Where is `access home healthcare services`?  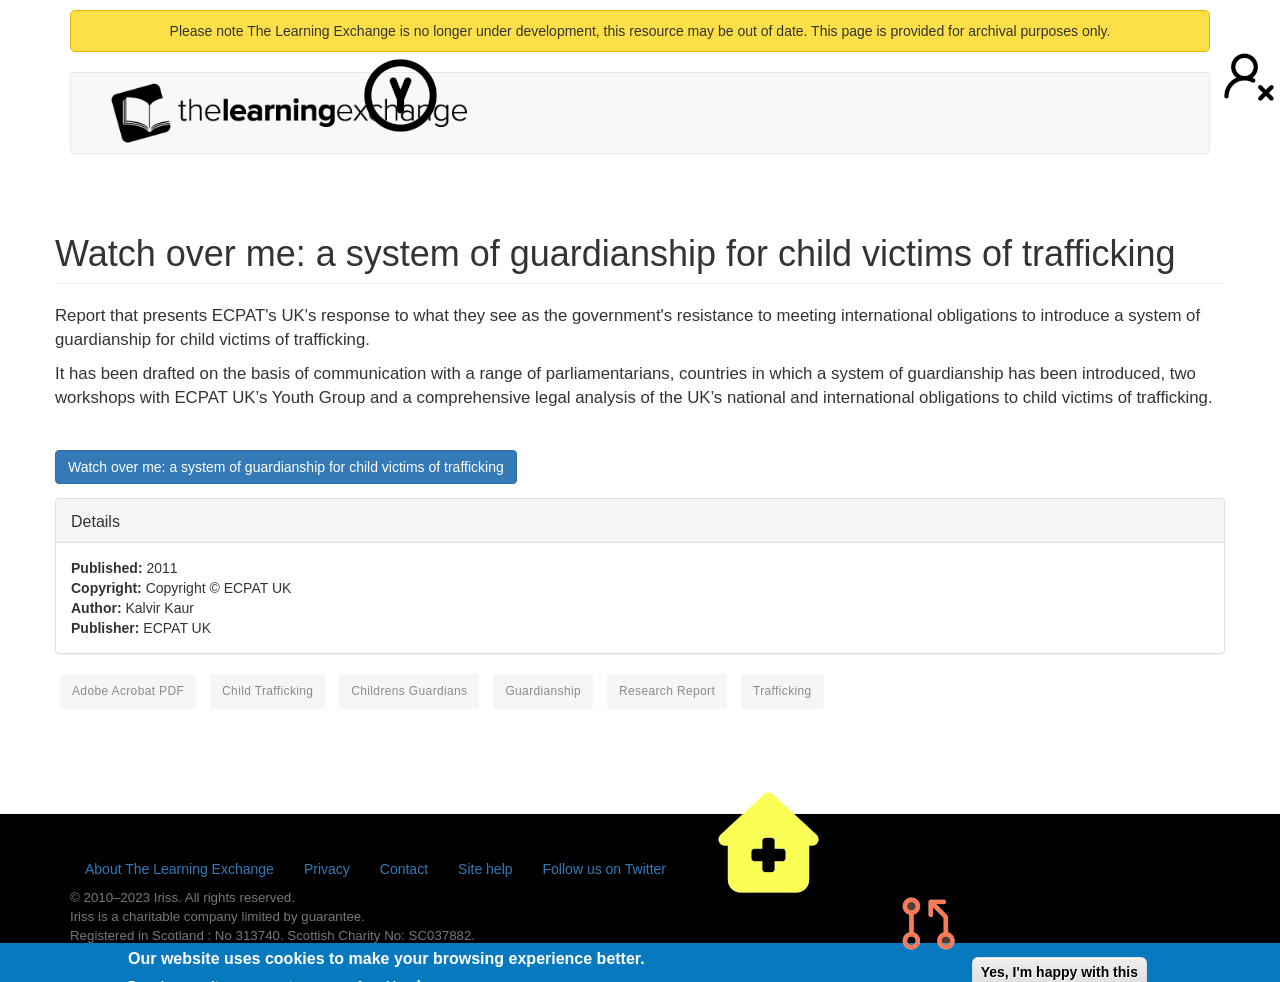 access home healthcare services is located at coordinates (768, 842).